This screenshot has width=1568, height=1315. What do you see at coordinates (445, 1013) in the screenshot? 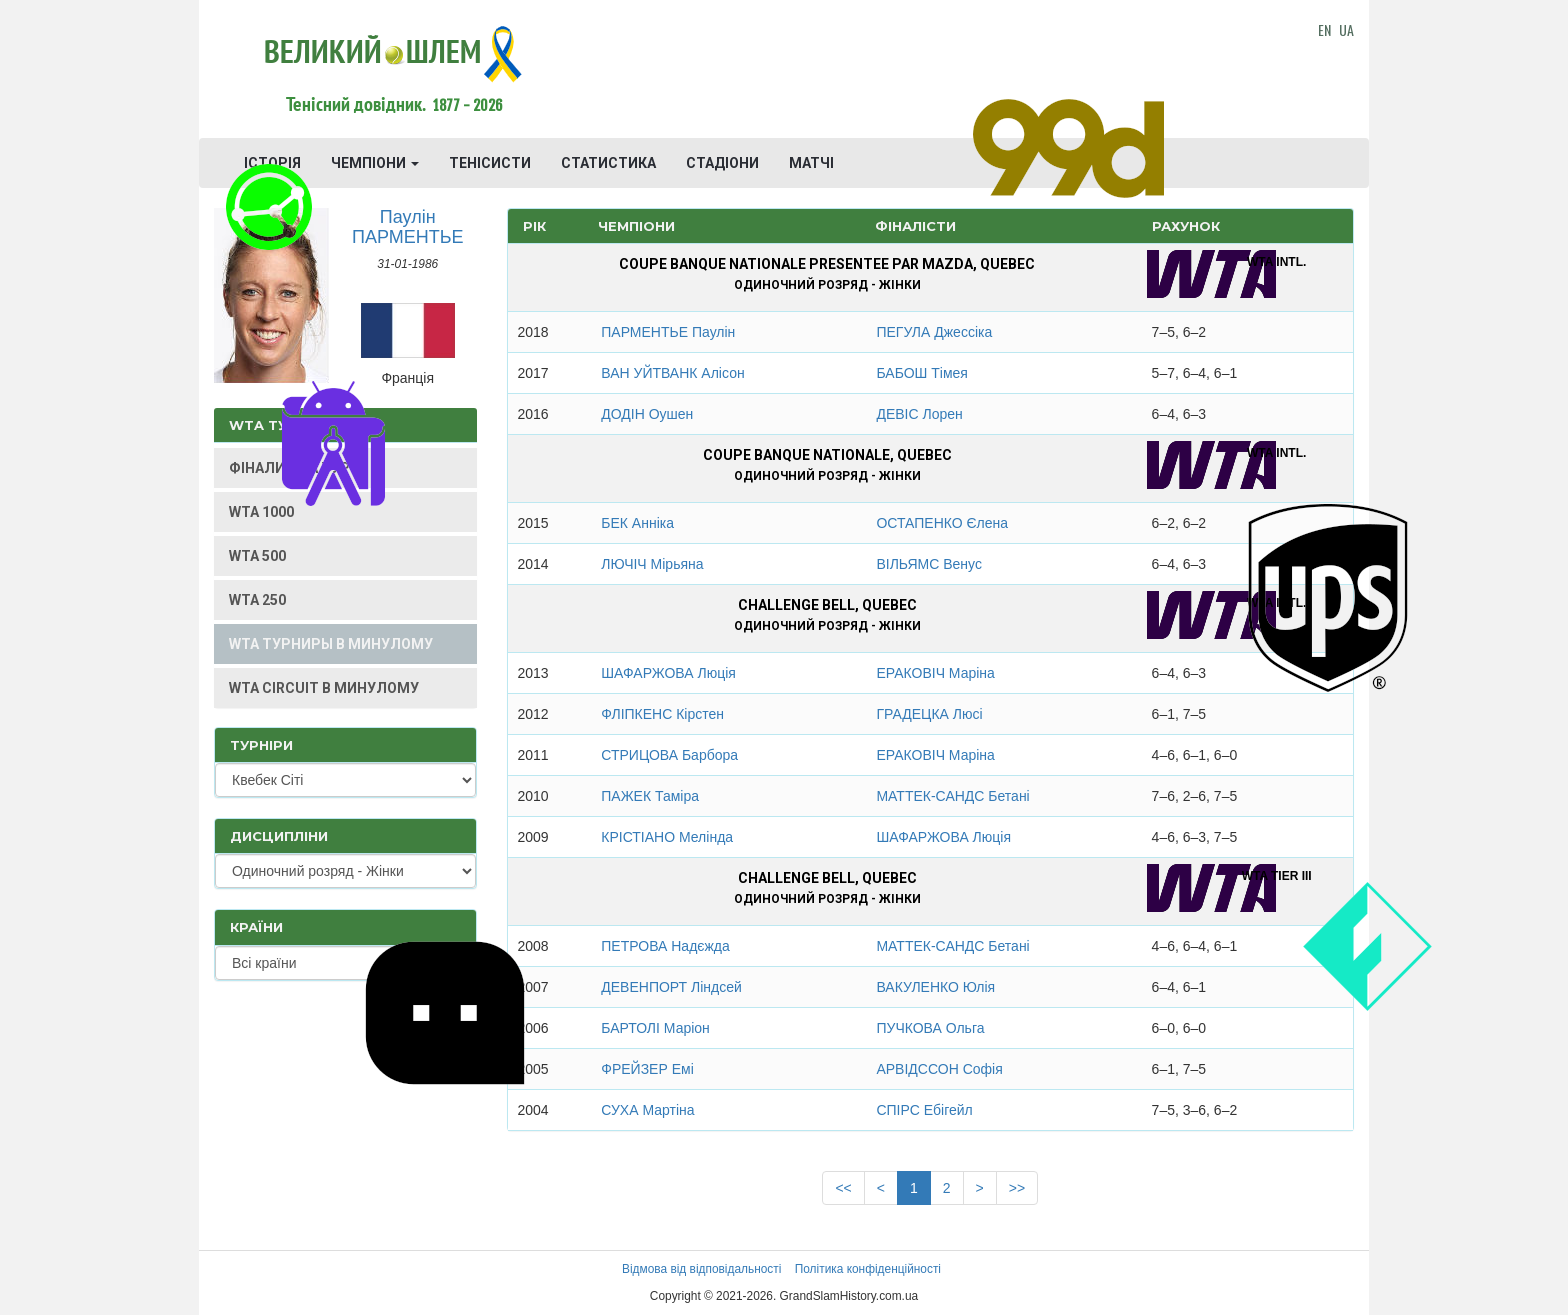
I see `open messaging or chat app` at bounding box center [445, 1013].